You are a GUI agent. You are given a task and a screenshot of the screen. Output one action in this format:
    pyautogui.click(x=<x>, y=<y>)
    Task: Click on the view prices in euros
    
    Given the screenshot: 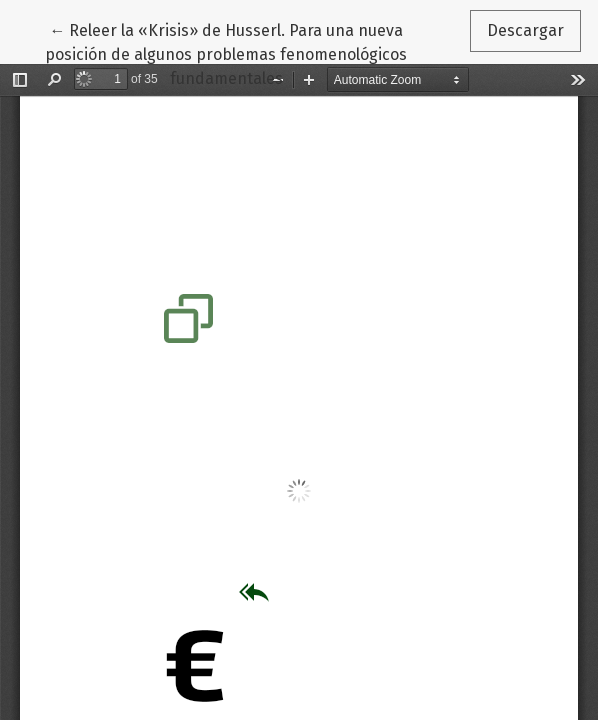 What is the action you would take?
    pyautogui.click(x=195, y=666)
    